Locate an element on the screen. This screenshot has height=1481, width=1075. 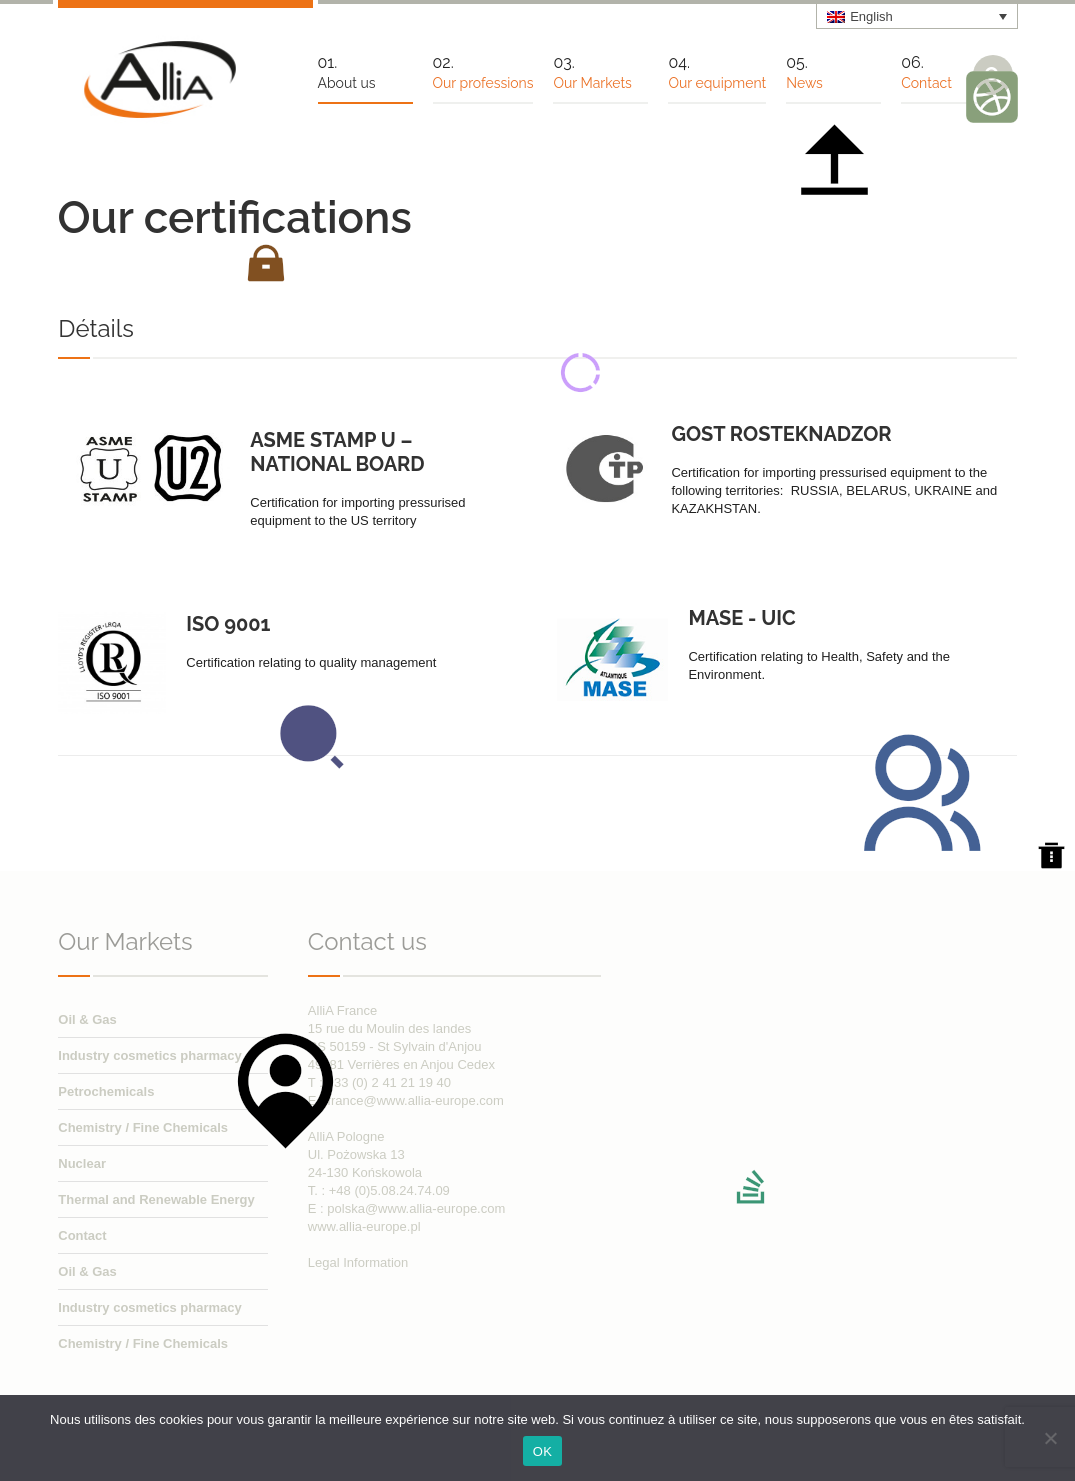
view a user's location on the map is located at coordinates (285, 1086).